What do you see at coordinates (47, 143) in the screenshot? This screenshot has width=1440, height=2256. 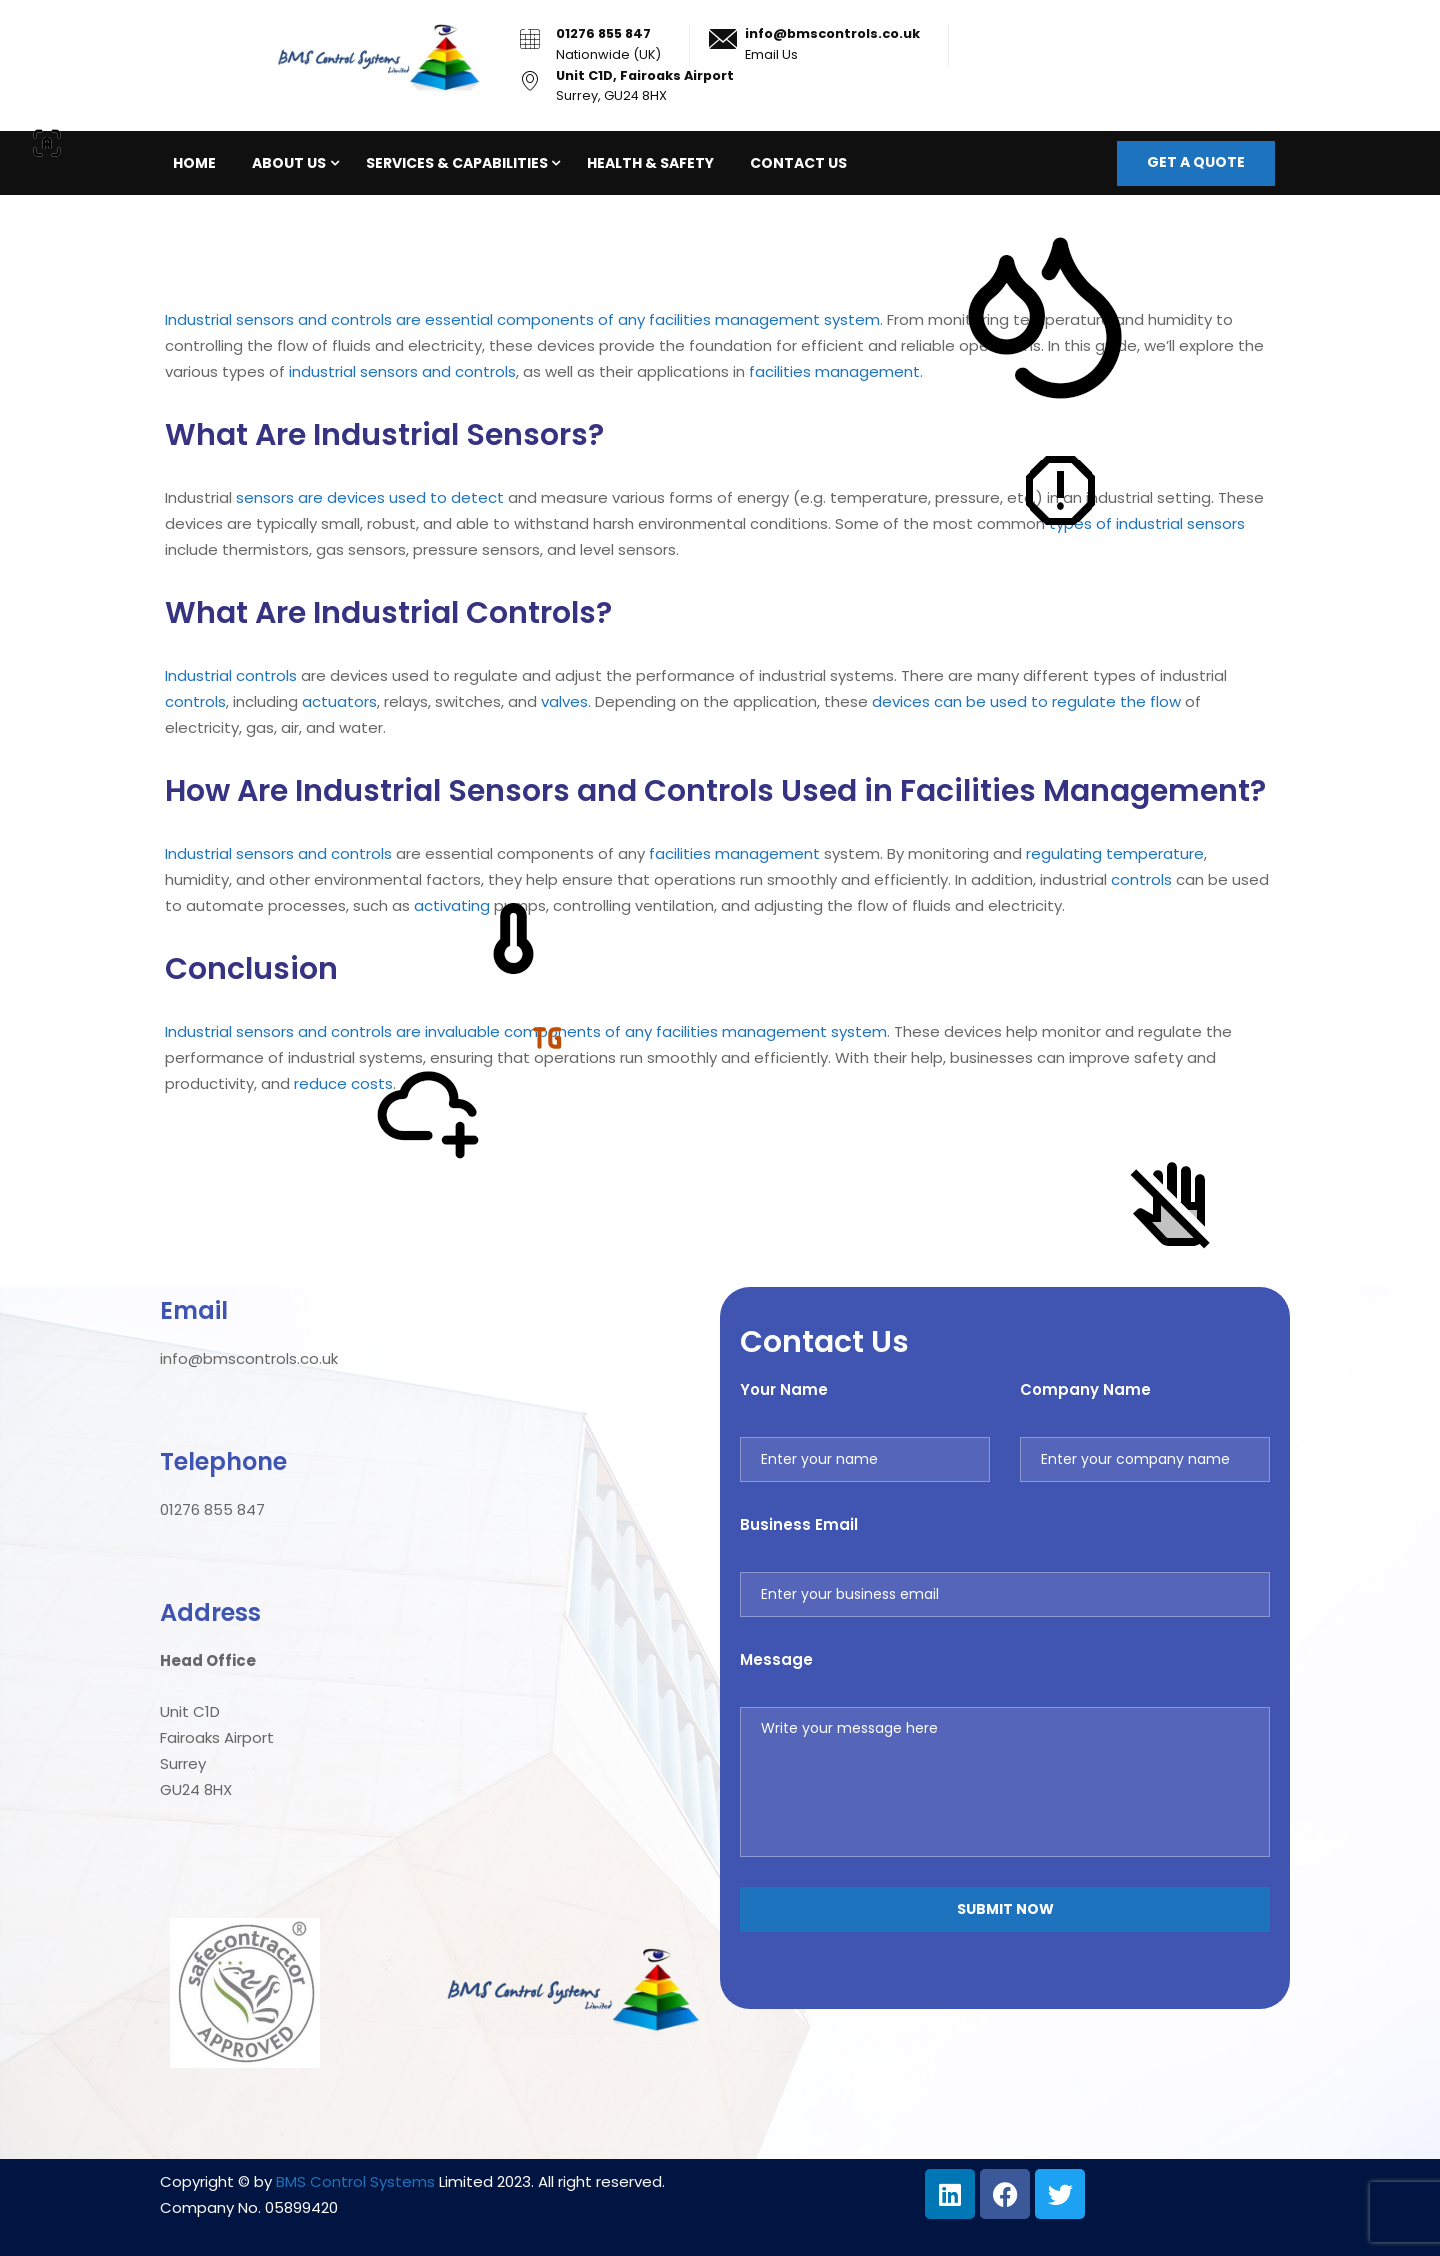 I see `enable auto-focus mode for camera` at bounding box center [47, 143].